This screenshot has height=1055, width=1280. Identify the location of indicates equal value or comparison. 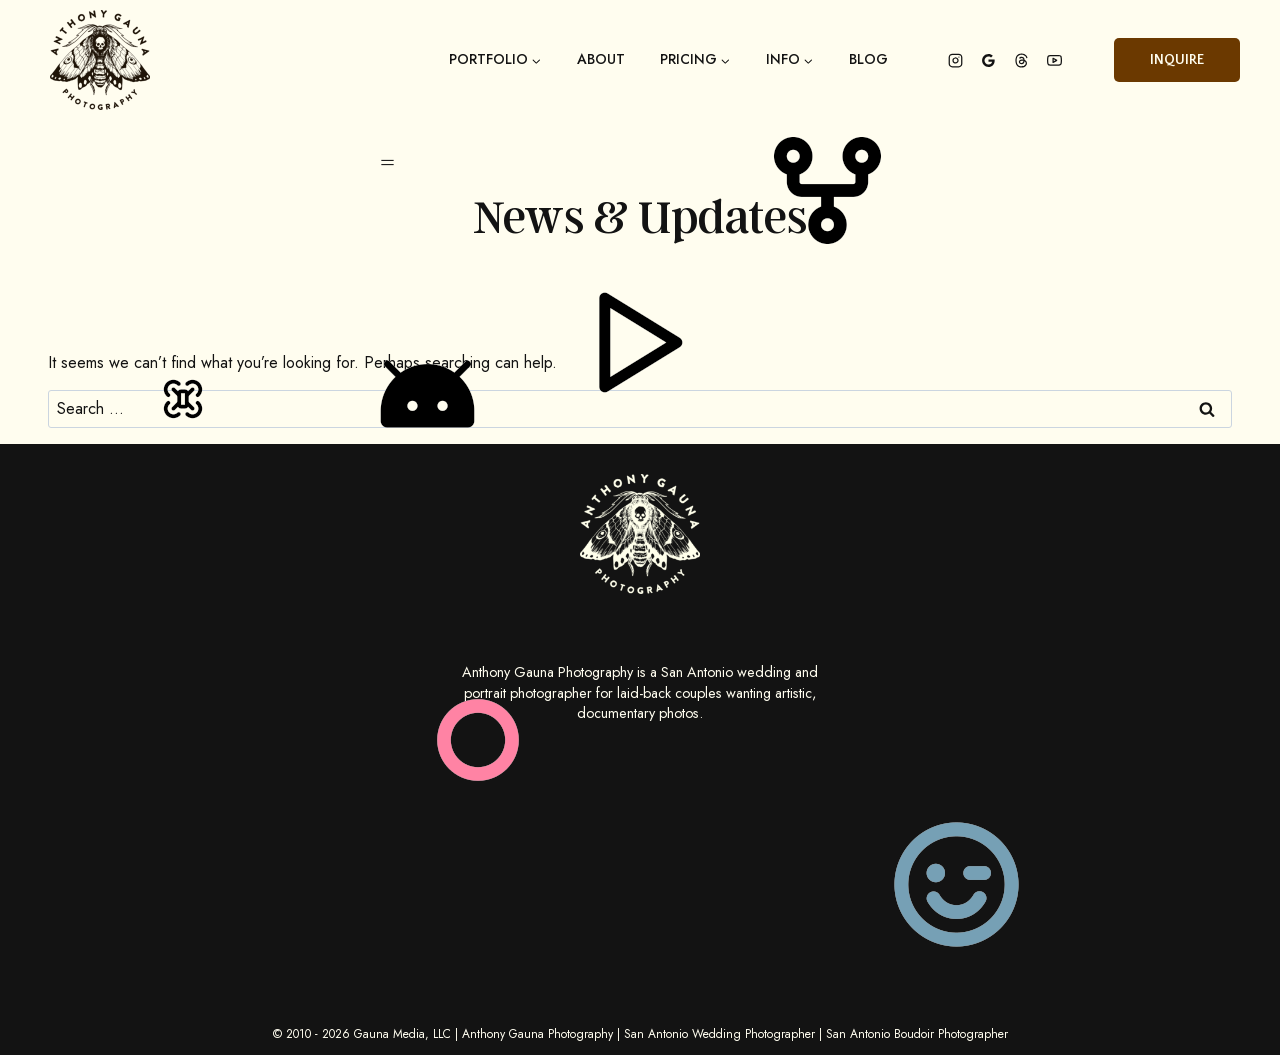
(387, 162).